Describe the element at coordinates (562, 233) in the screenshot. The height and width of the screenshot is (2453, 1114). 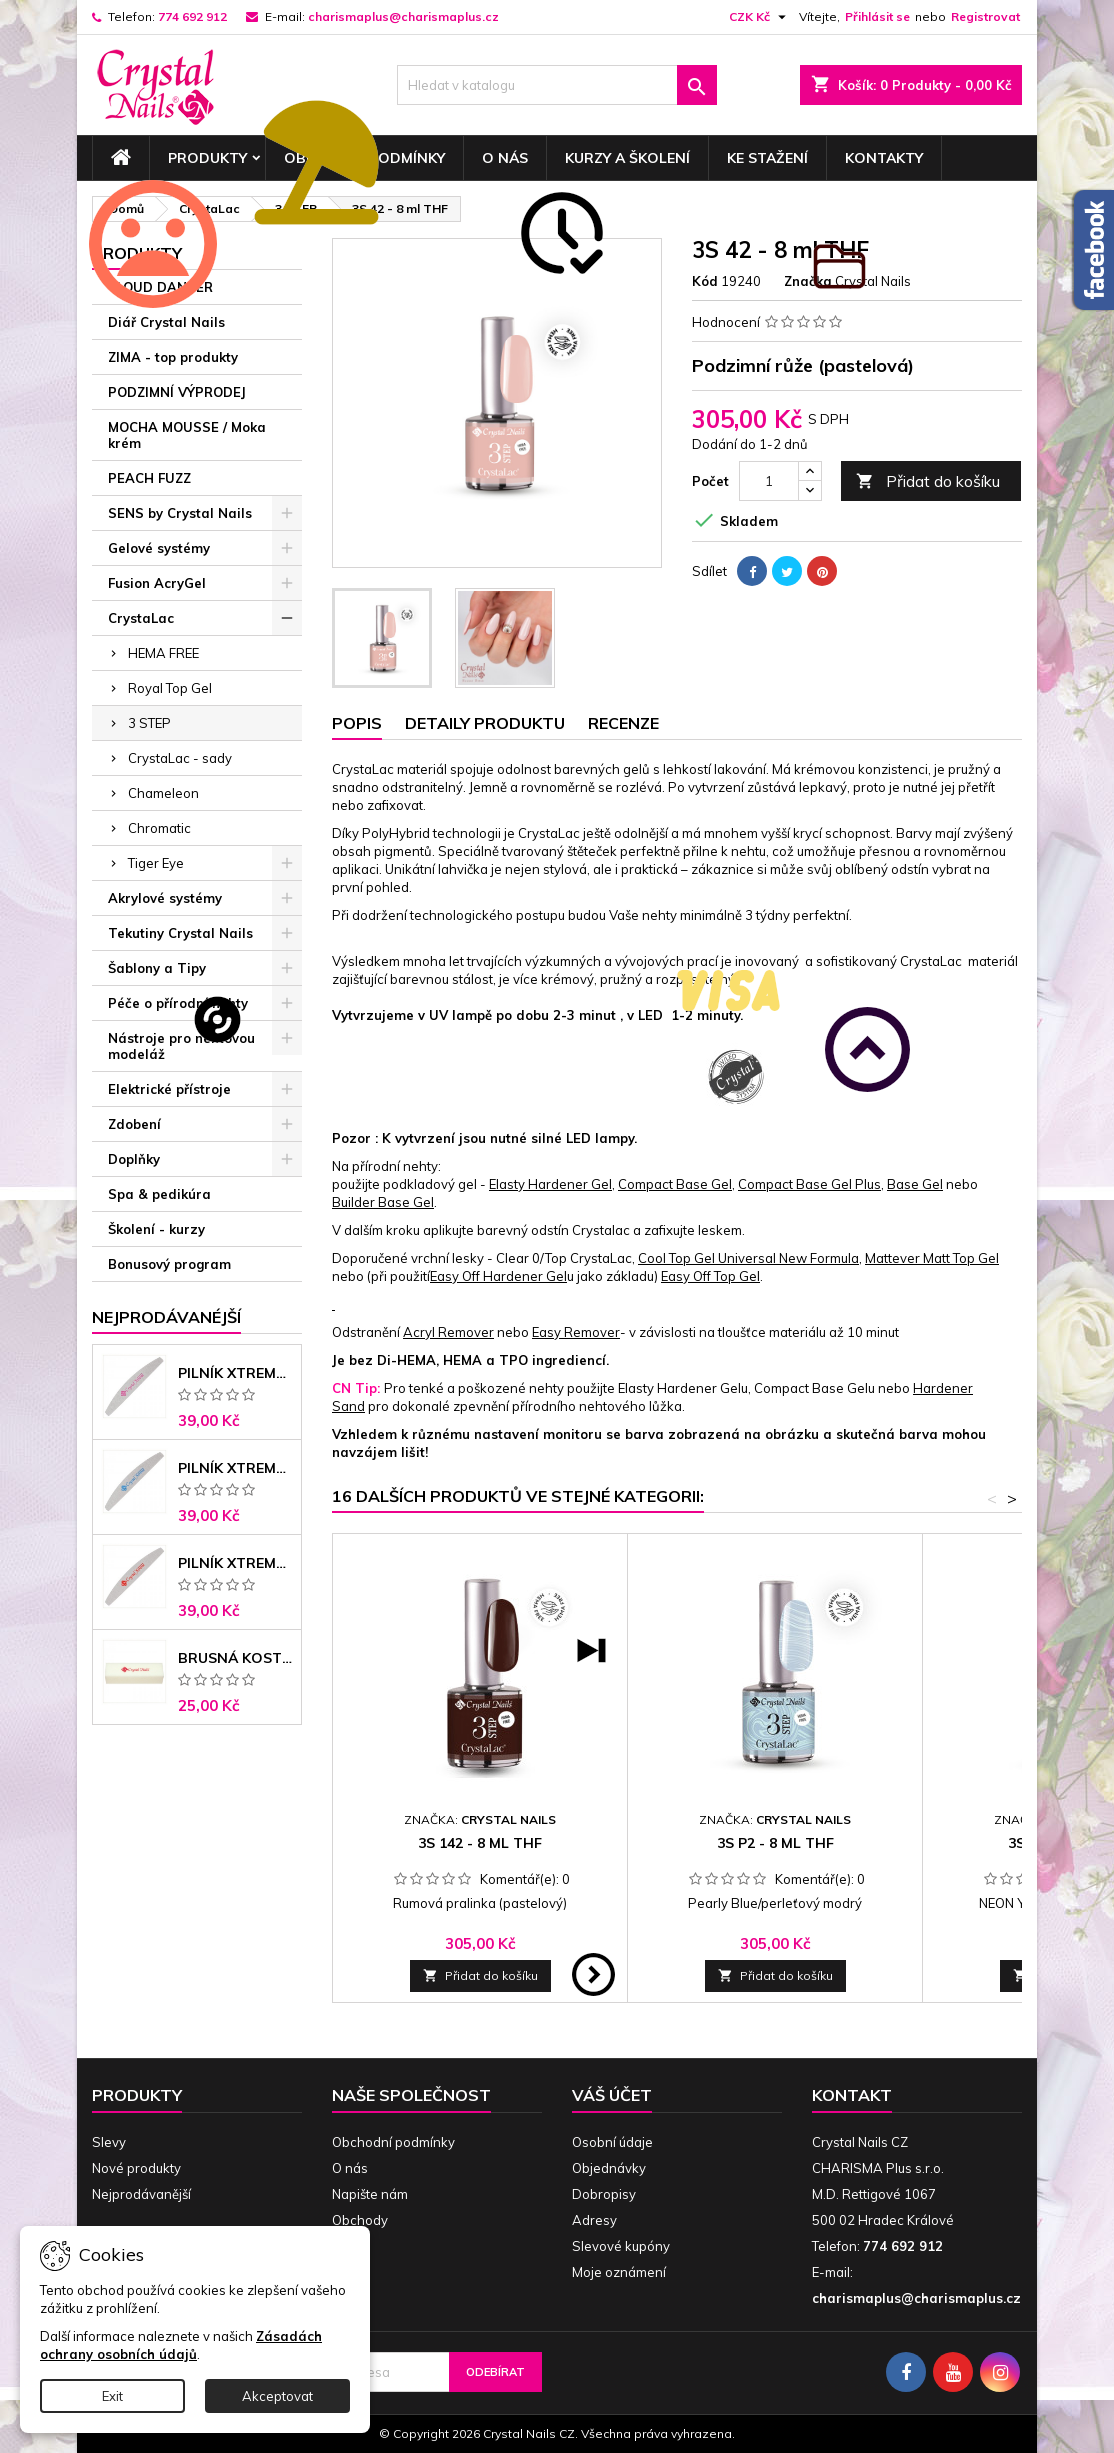
I see `task or event completed on time` at that location.